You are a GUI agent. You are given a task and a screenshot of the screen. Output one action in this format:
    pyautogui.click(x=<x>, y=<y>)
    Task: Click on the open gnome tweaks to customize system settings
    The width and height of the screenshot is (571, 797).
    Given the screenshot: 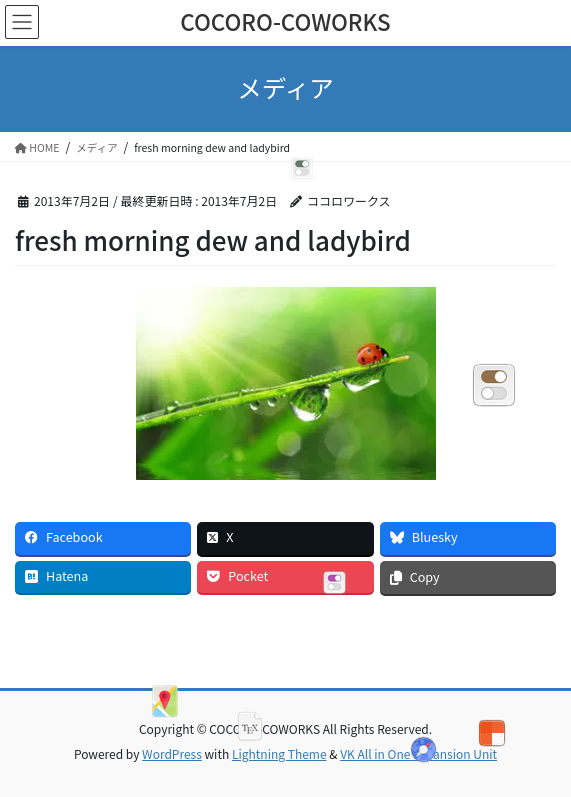 What is the action you would take?
    pyautogui.click(x=494, y=385)
    